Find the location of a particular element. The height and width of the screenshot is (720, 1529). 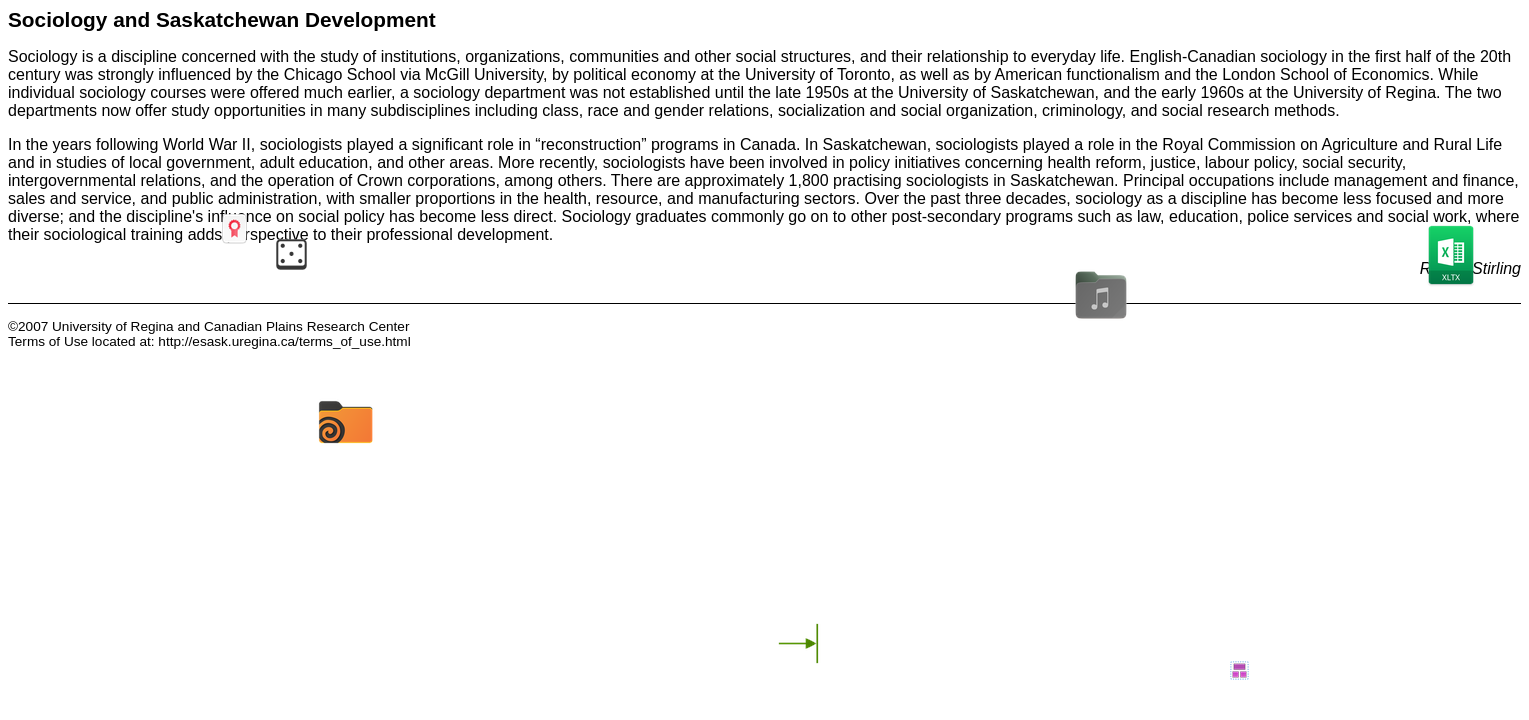

go to the last item or page is located at coordinates (798, 643).